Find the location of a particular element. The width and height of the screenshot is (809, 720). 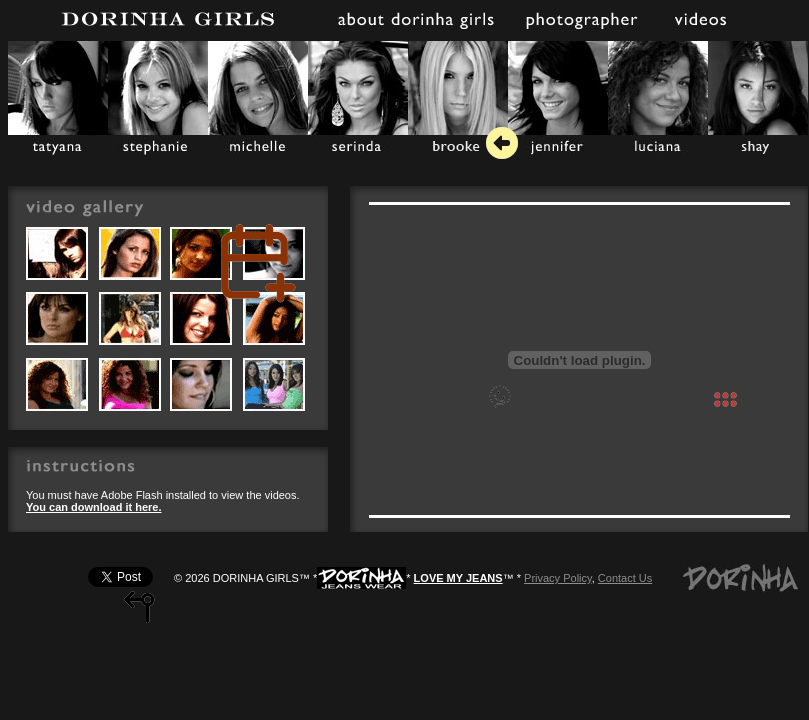

add a new event to calendar is located at coordinates (254, 261).